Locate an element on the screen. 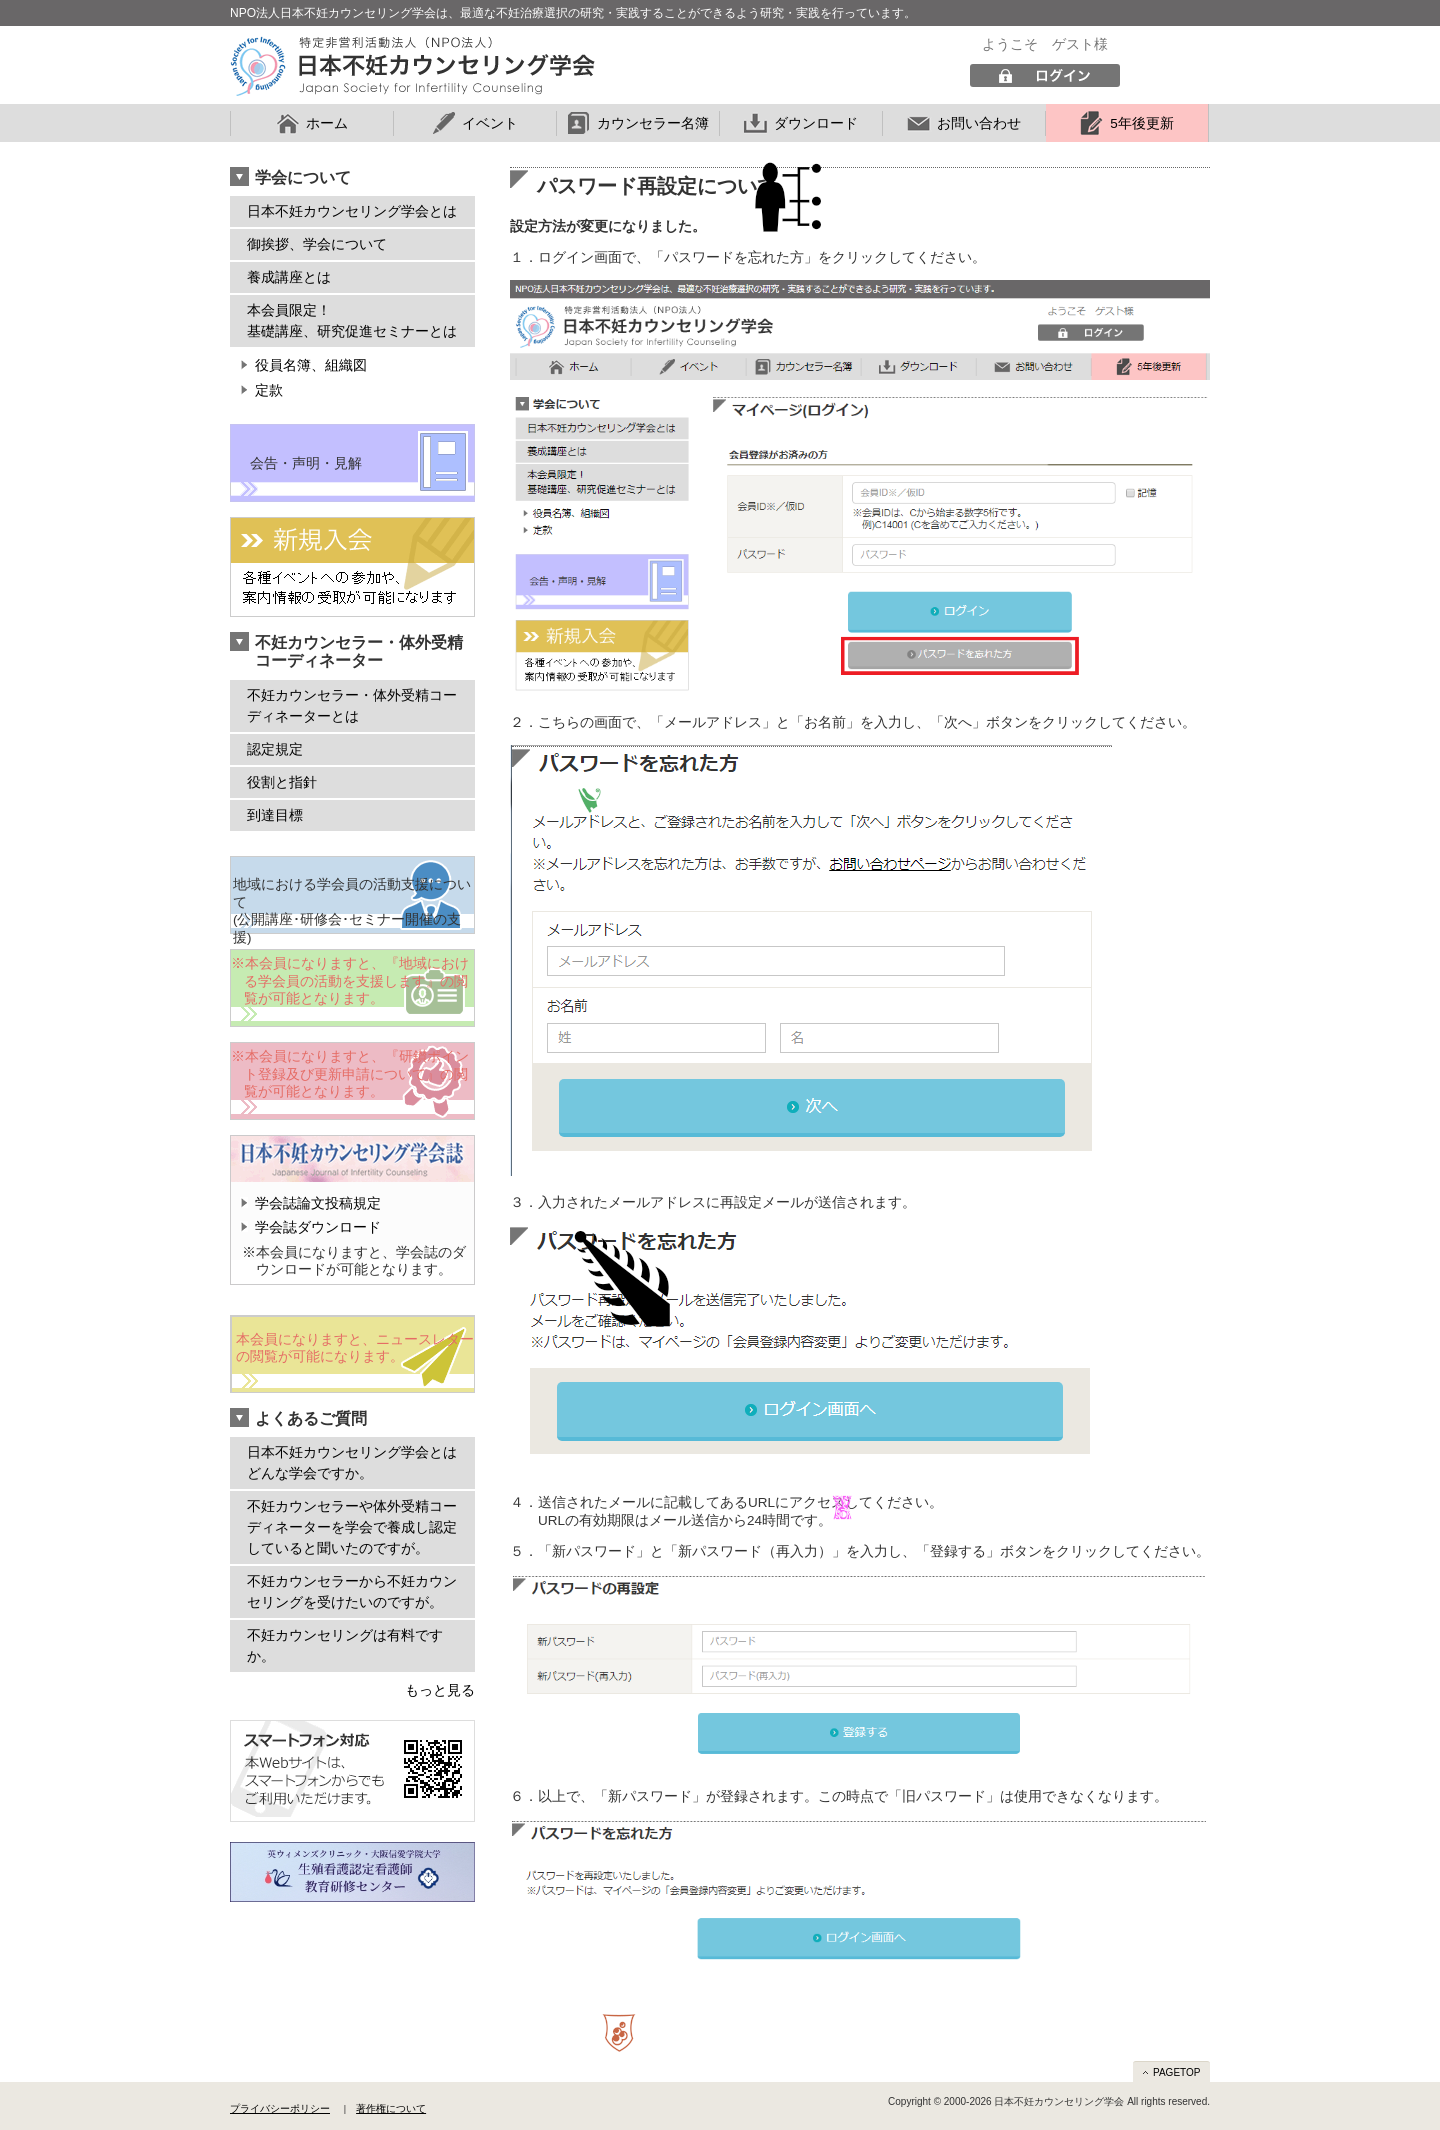 The width and height of the screenshot is (1440, 2130). activate beam or energy attack is located at coordinates (622, 1278).